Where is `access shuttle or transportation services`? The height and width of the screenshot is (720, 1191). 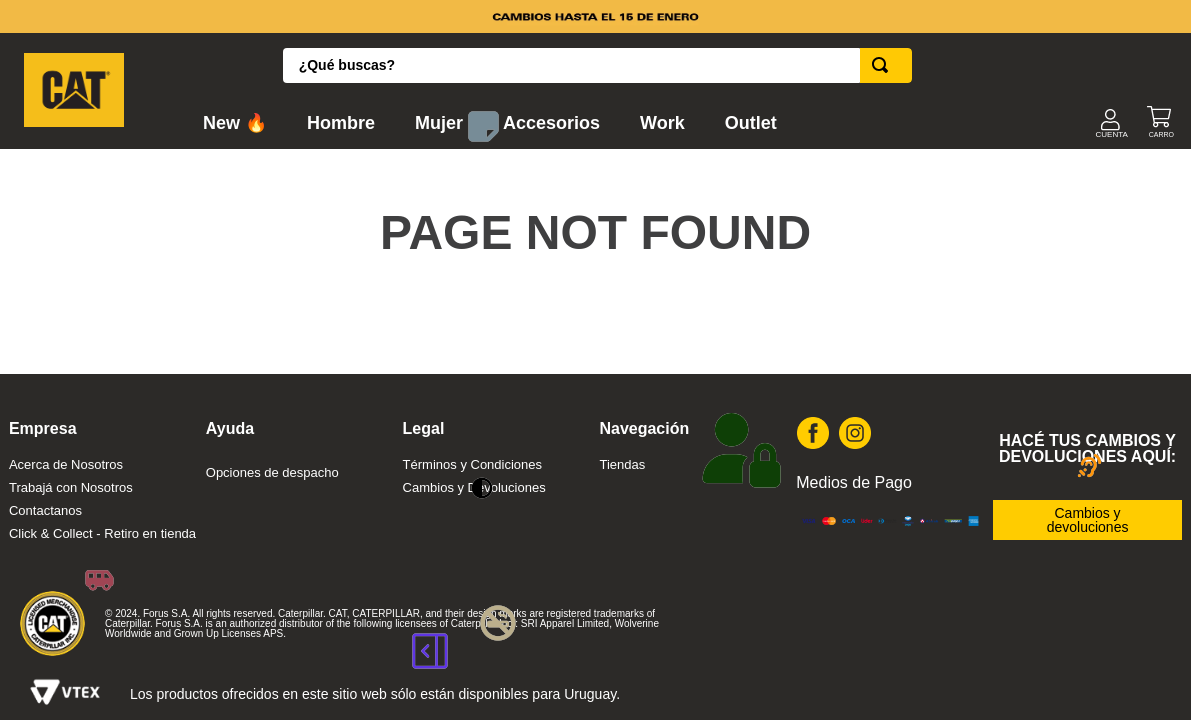
access shuttle or transportation services is located at coordinates (99, 579).